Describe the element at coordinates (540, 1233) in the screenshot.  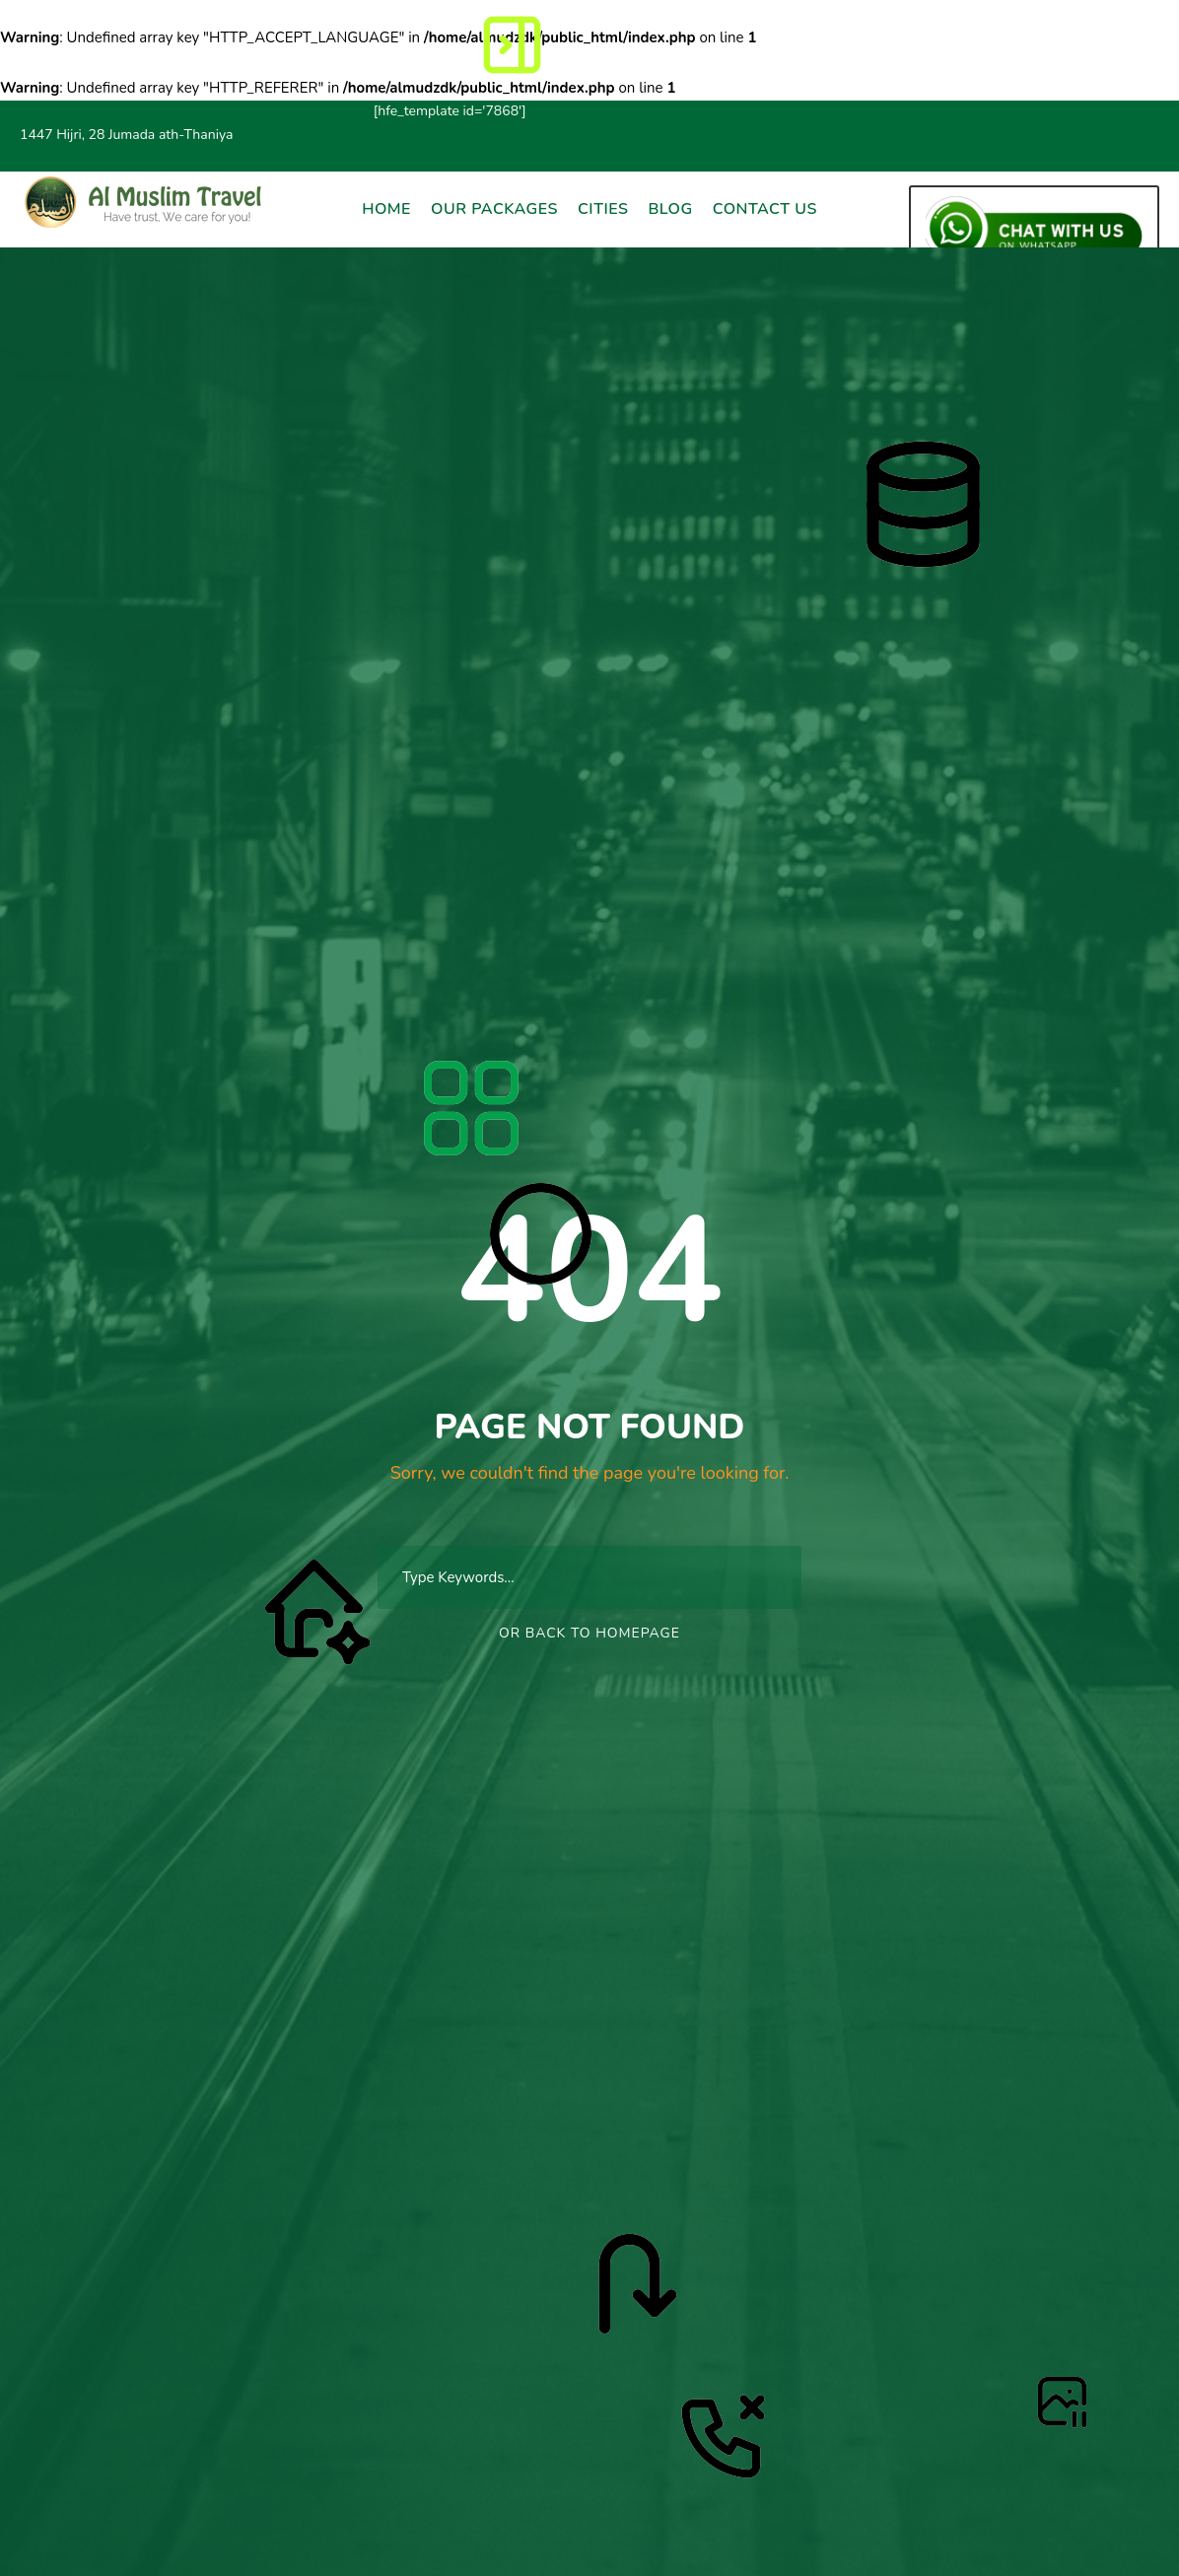
I see `unselected radio button or checkbox option` at that location.